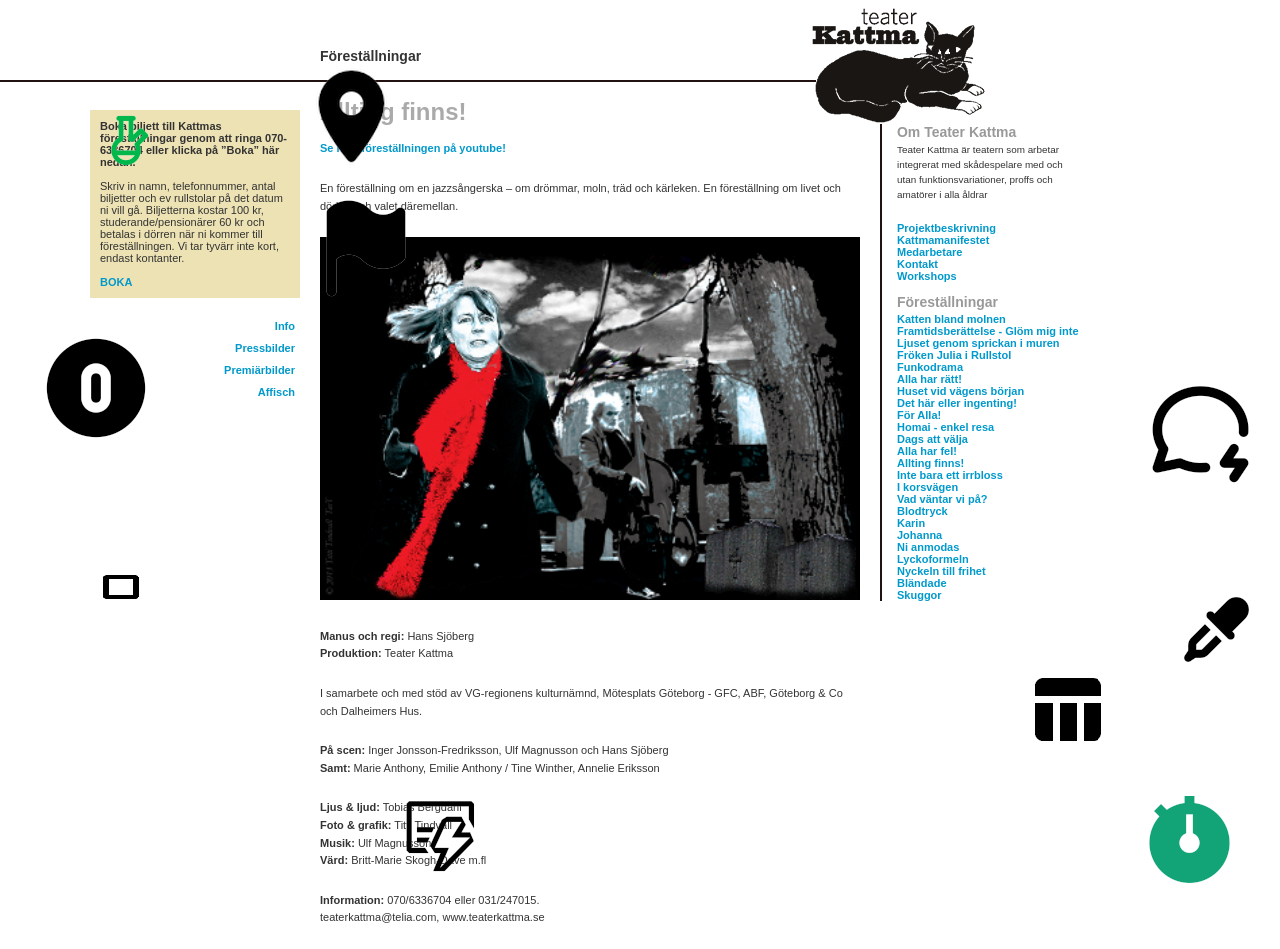 This screenshot has height=949, width=1280. What do you see at coordinates (1216, 629) in the screenshot?
I see `pick a color from the canvas` at bounding box center [1216, 629].